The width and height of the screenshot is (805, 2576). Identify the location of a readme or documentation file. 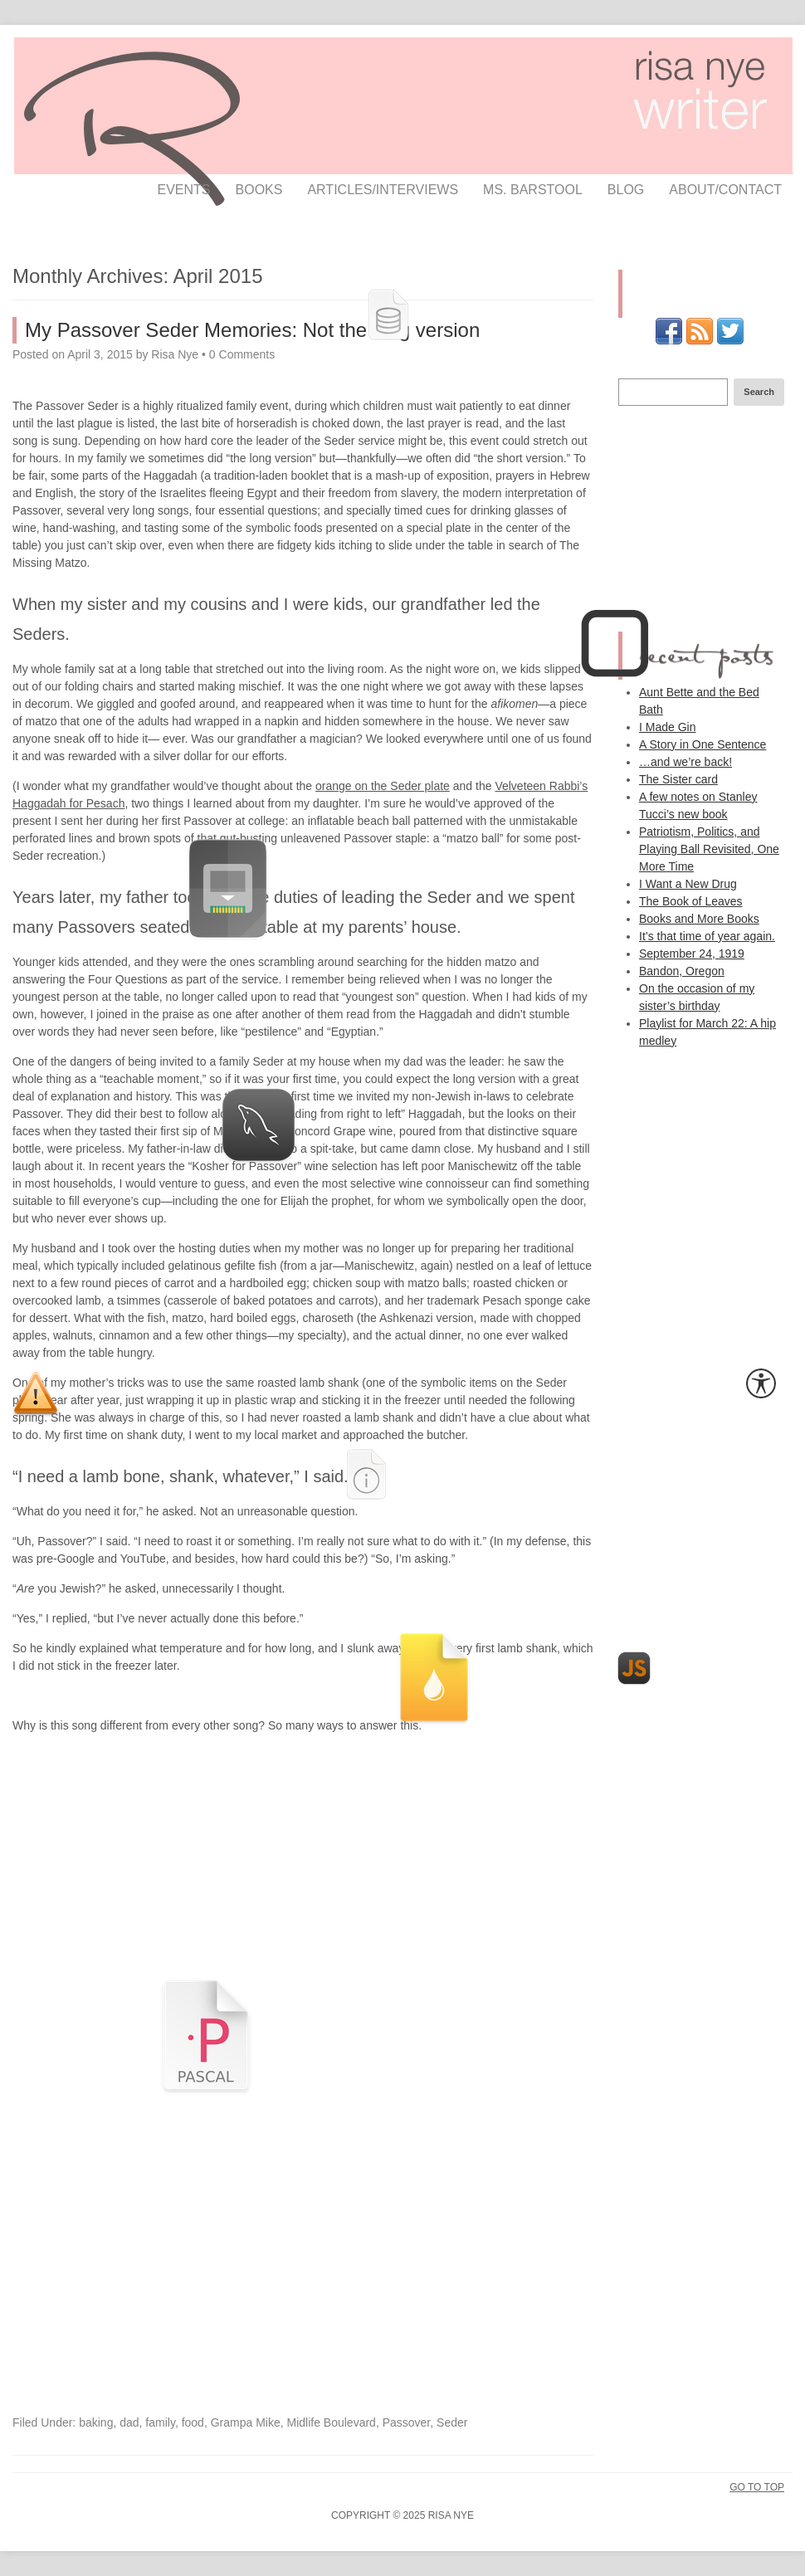
(366, 1474).